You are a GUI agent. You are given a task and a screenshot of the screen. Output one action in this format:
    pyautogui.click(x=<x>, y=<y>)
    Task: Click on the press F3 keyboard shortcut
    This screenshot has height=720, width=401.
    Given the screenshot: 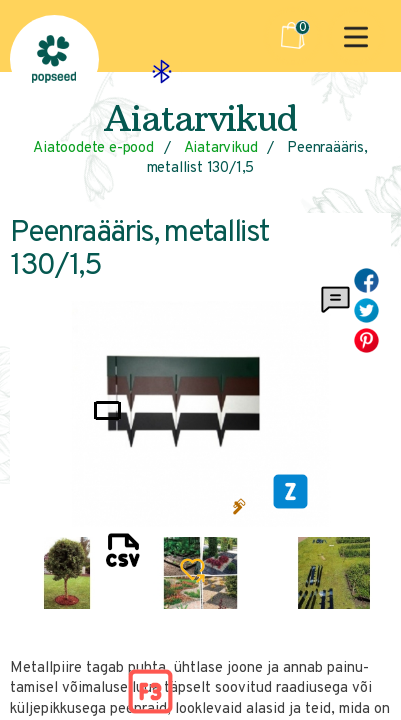 What is the action you would take?
    pyautogui.click(x=150, y=691)
    